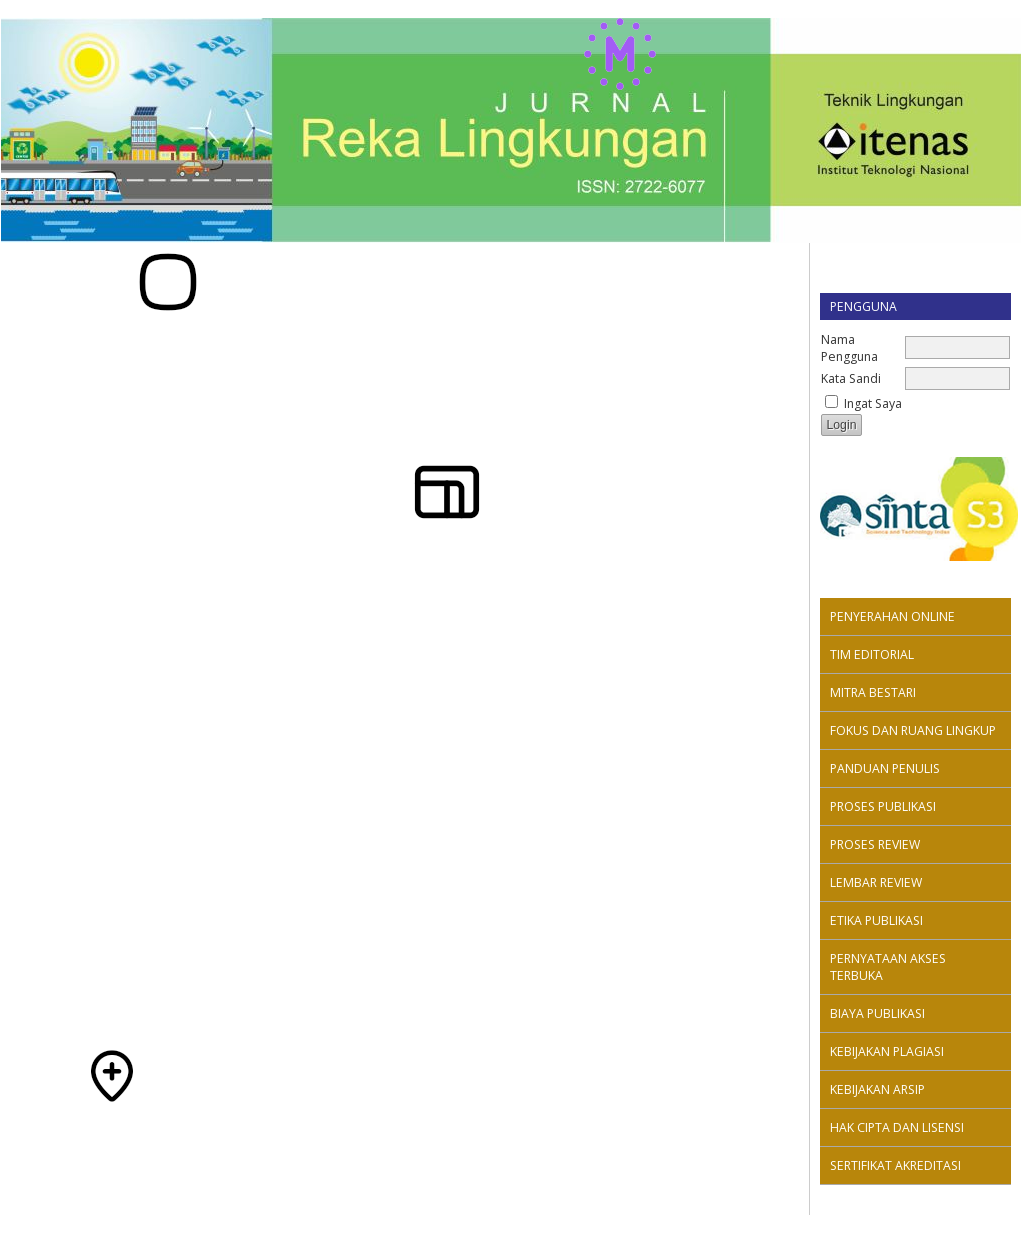 The image size is (1021, 1235). Describe the element at coordinates (447, 492) in the screenshot. I see `adjust aspect ratio settings` at that location.